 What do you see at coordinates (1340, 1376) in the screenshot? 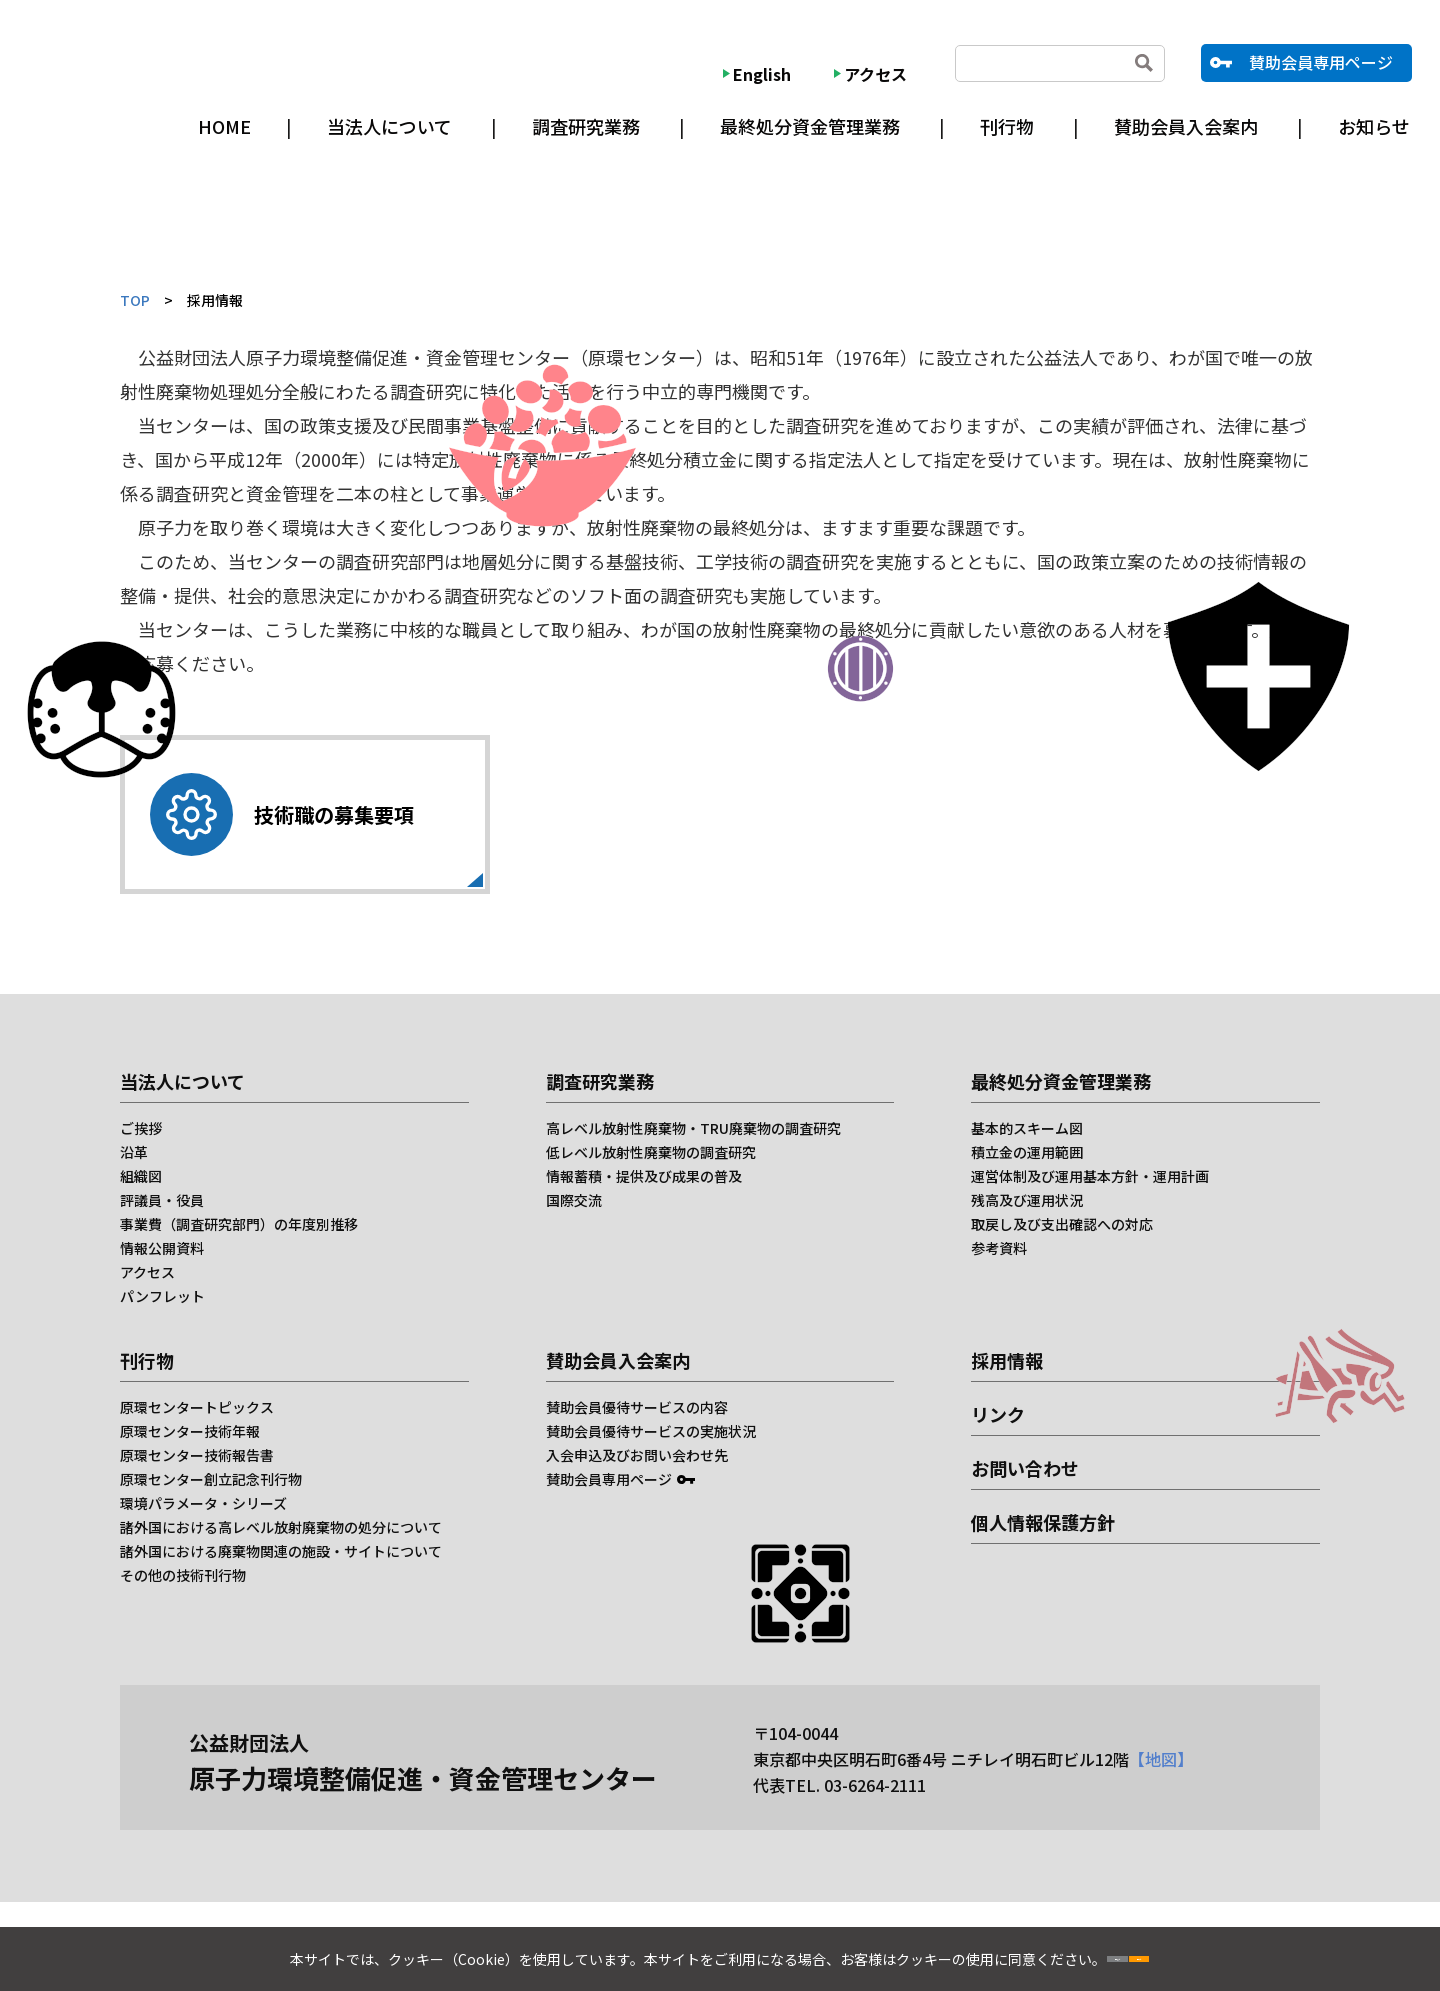
I see `cricket insect icon for nature or wildlife category` at bounding box center [1340, 1376].